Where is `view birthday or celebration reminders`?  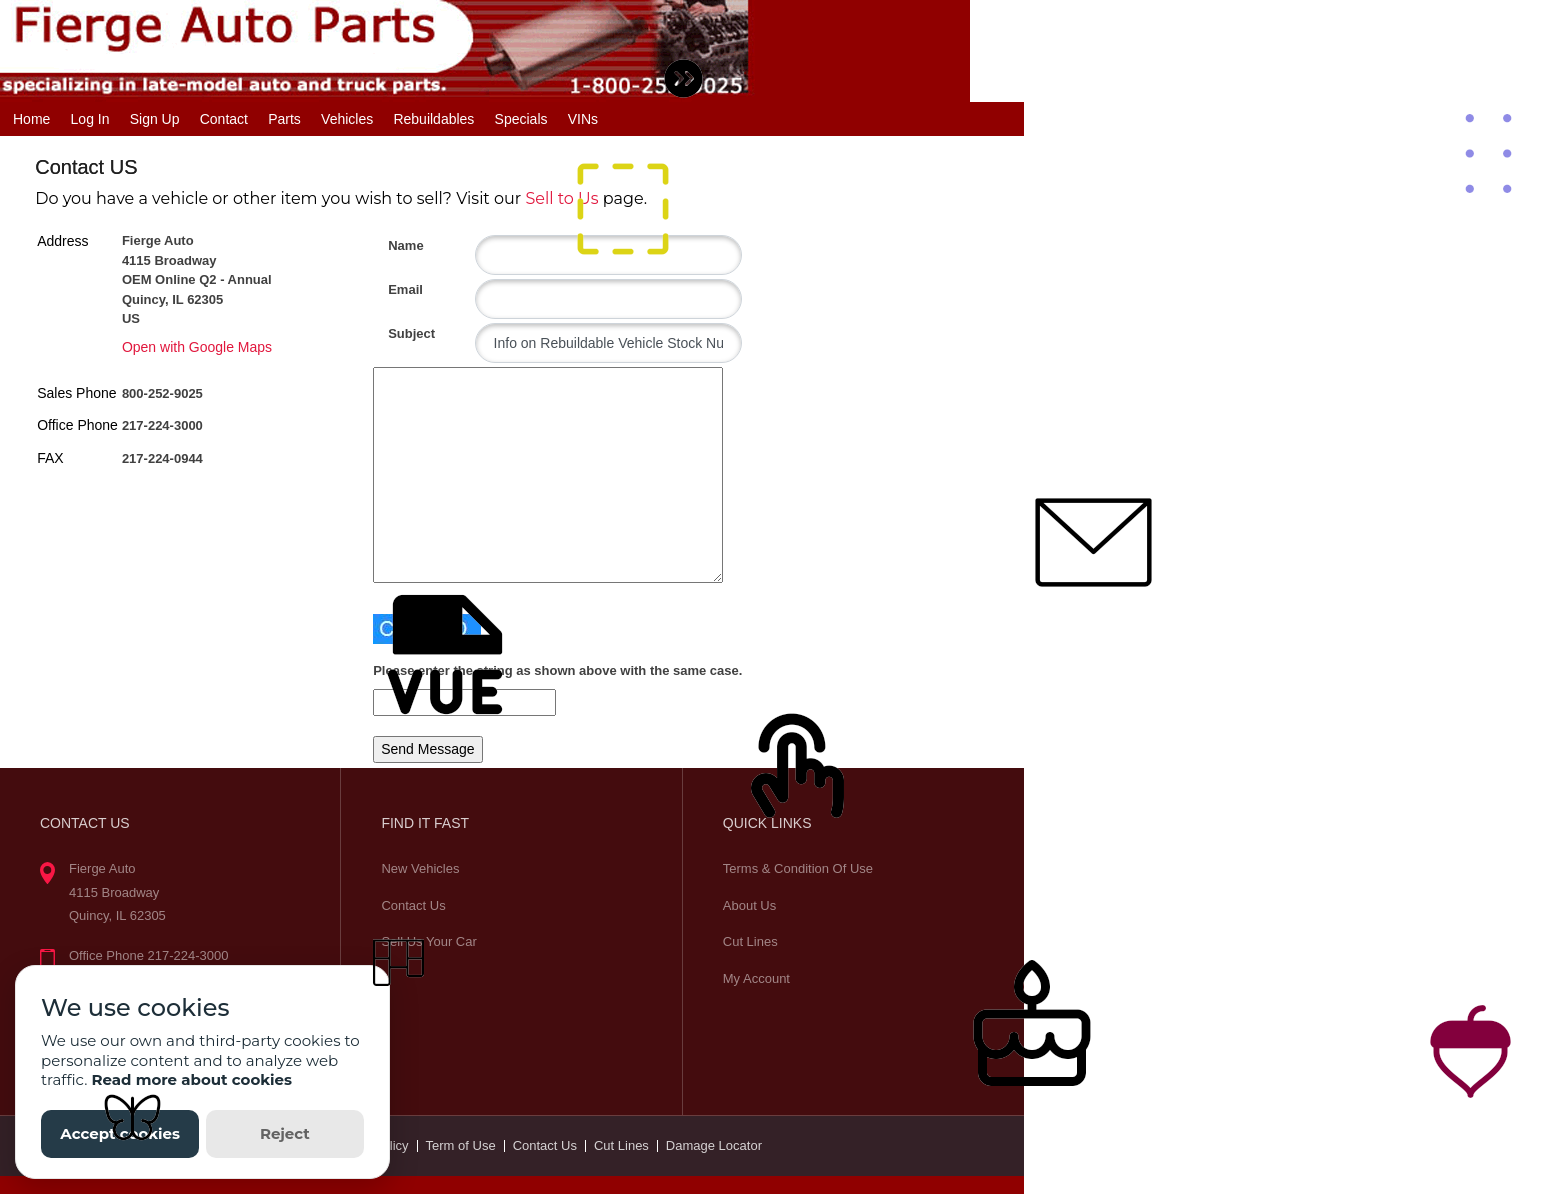
view birthday or celebration reminders is located at coordinates (1032, 1032).